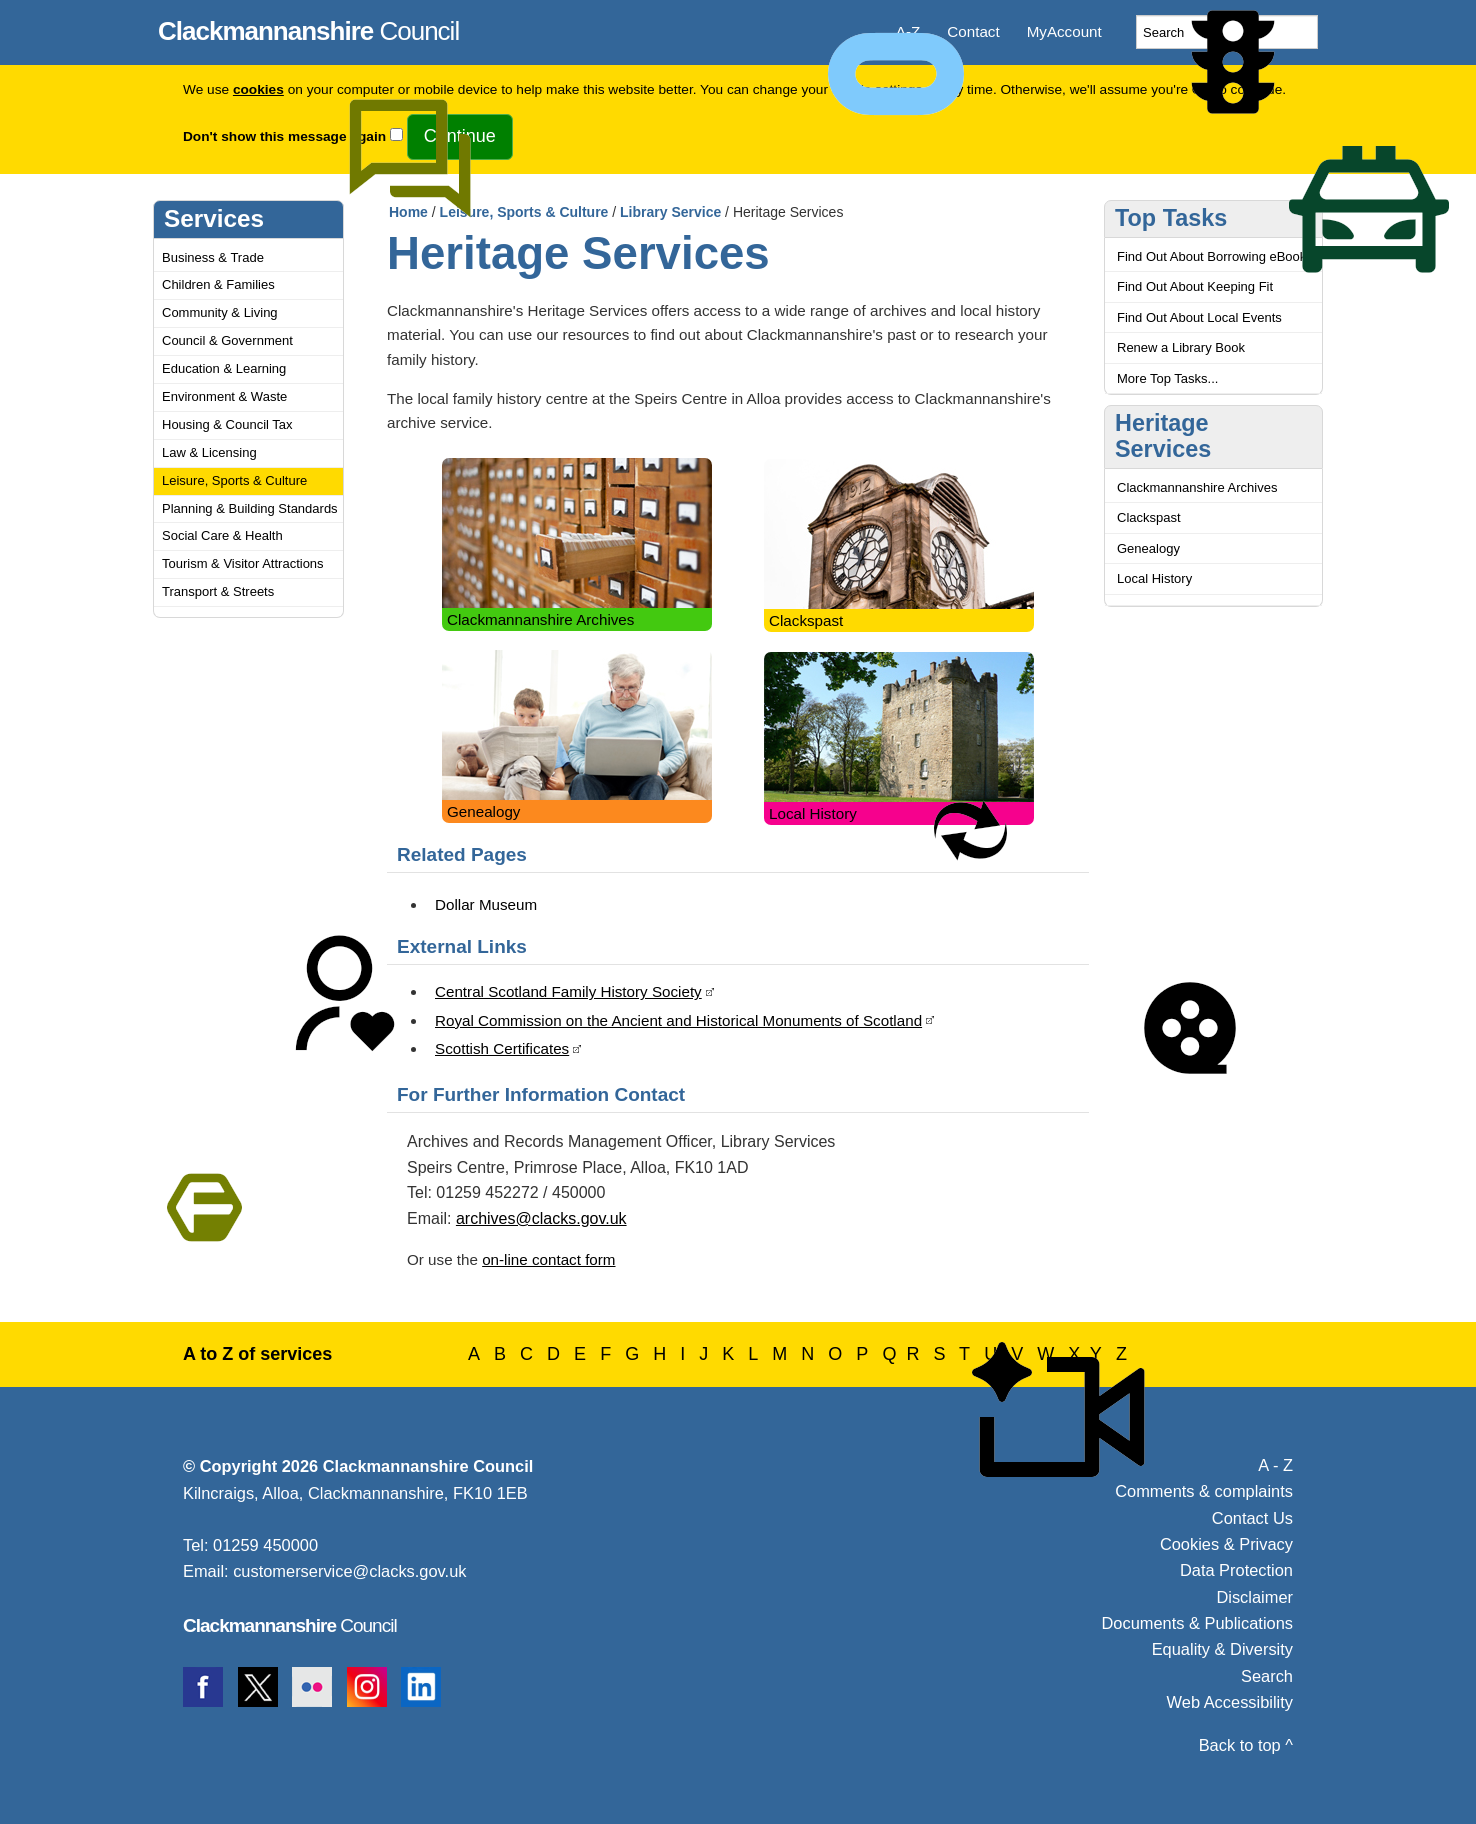  I want to click on enable AI-powered video features, so click(1062, 1417).